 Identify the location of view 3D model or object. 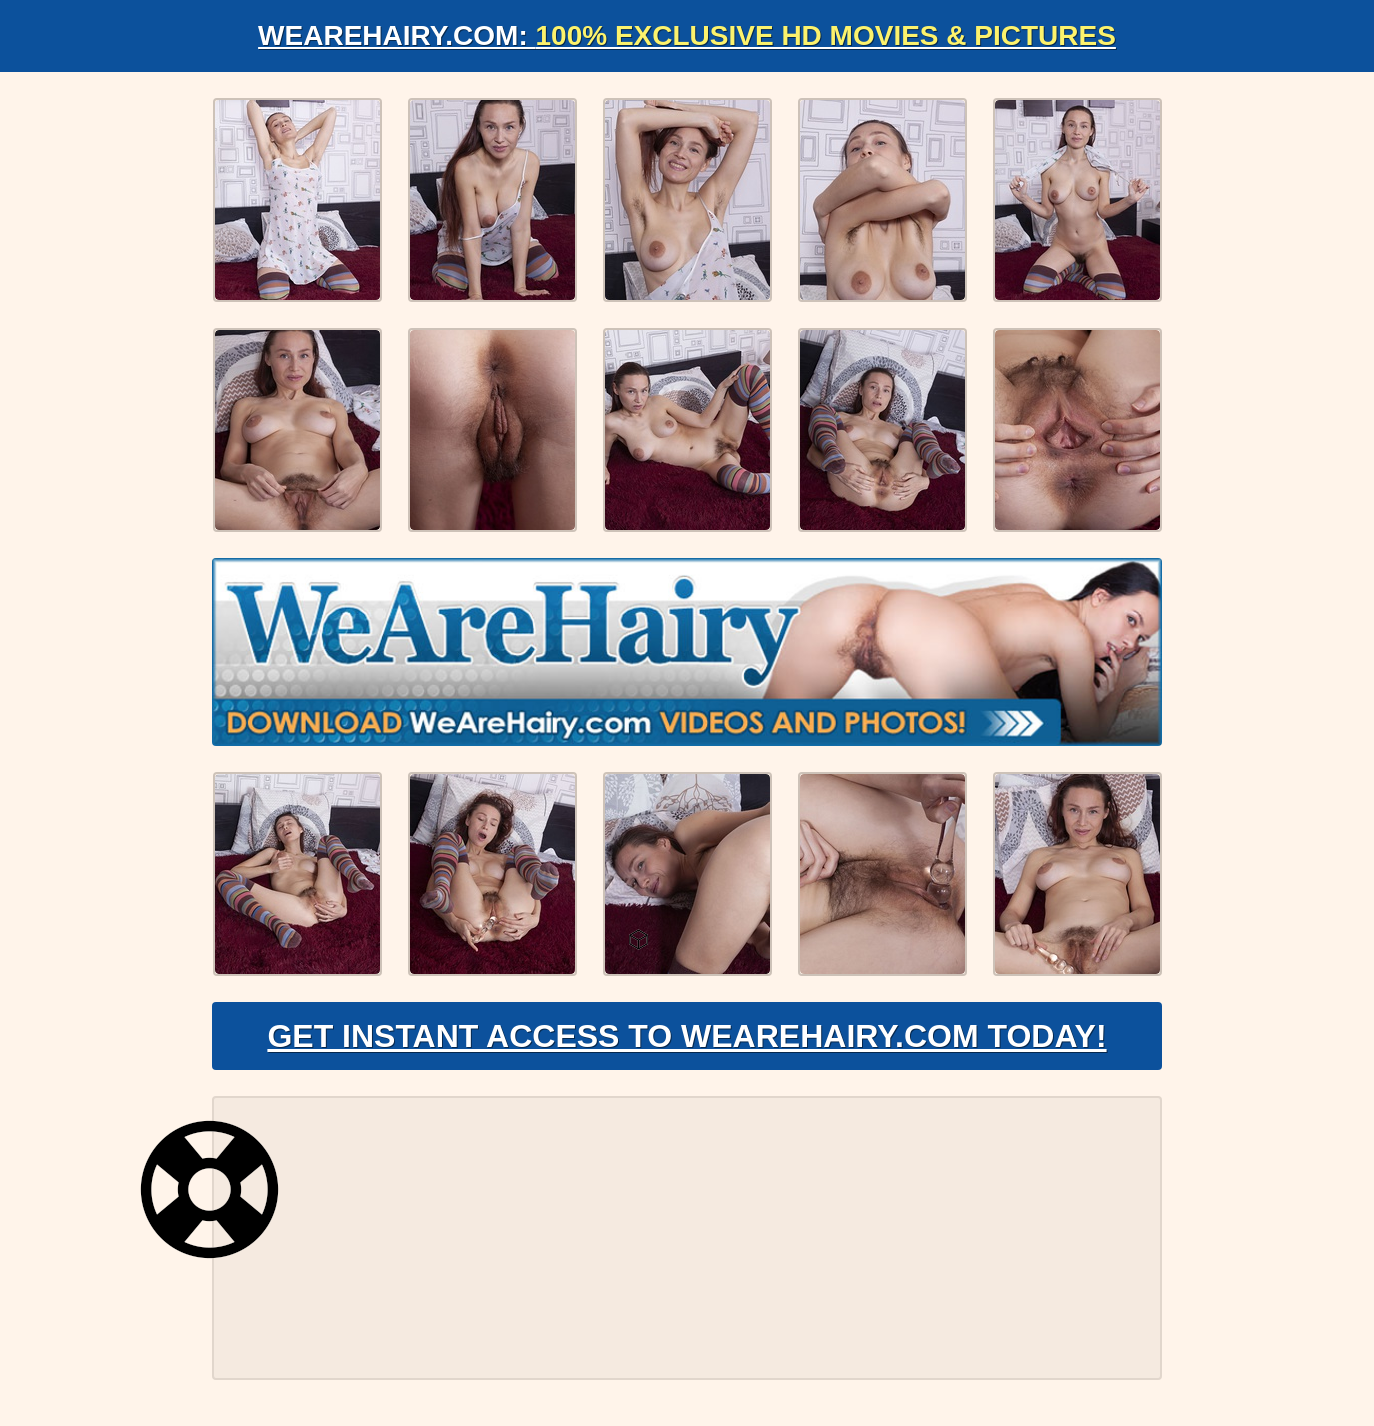
(638, 939).